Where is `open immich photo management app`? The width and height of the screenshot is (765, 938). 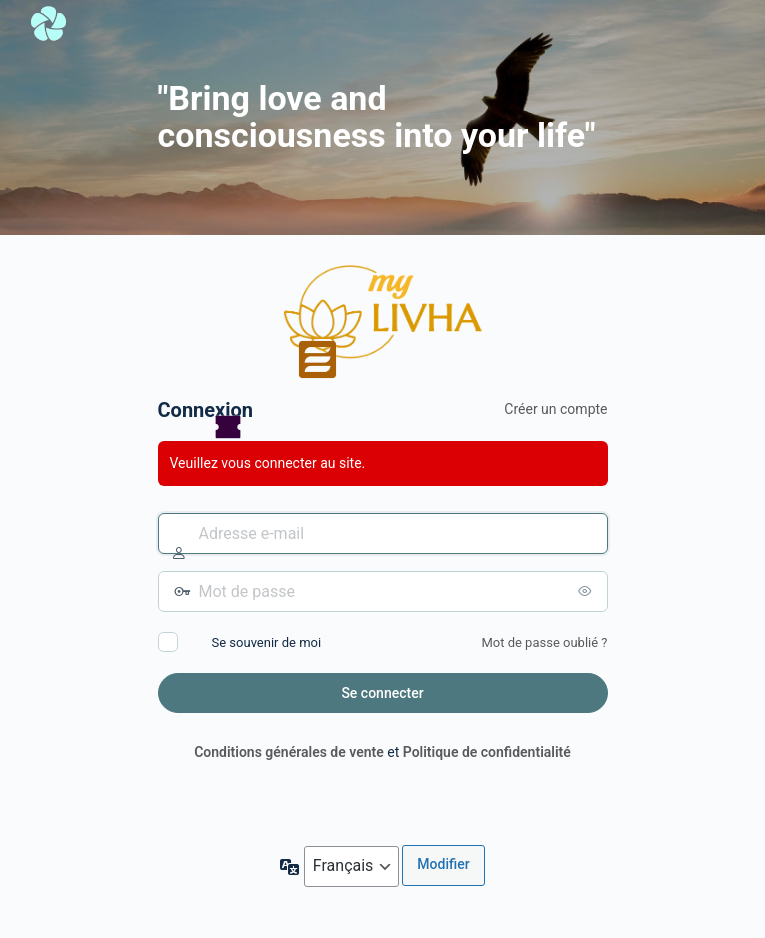
open immich photo management app is located at coordinates (48, 23).